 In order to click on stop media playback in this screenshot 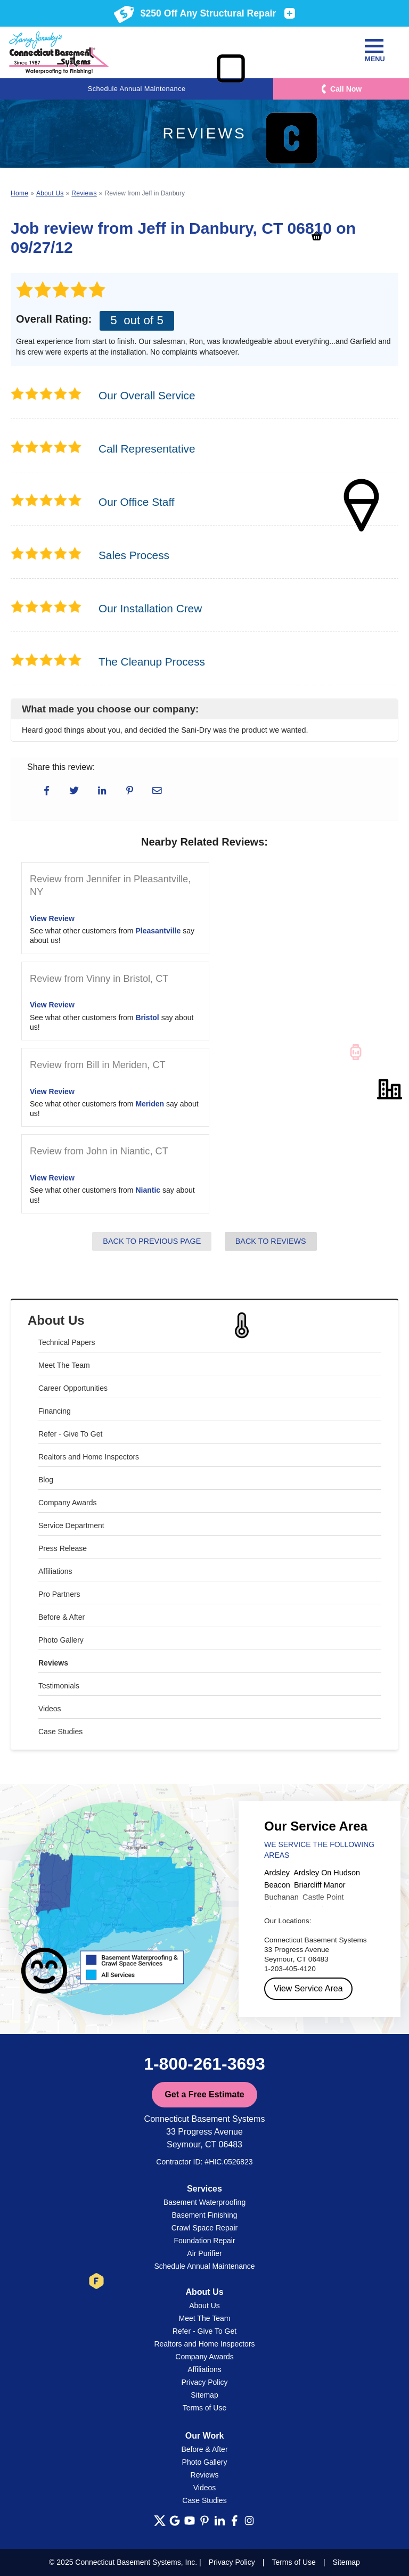, I will do `click(231, 68)`.